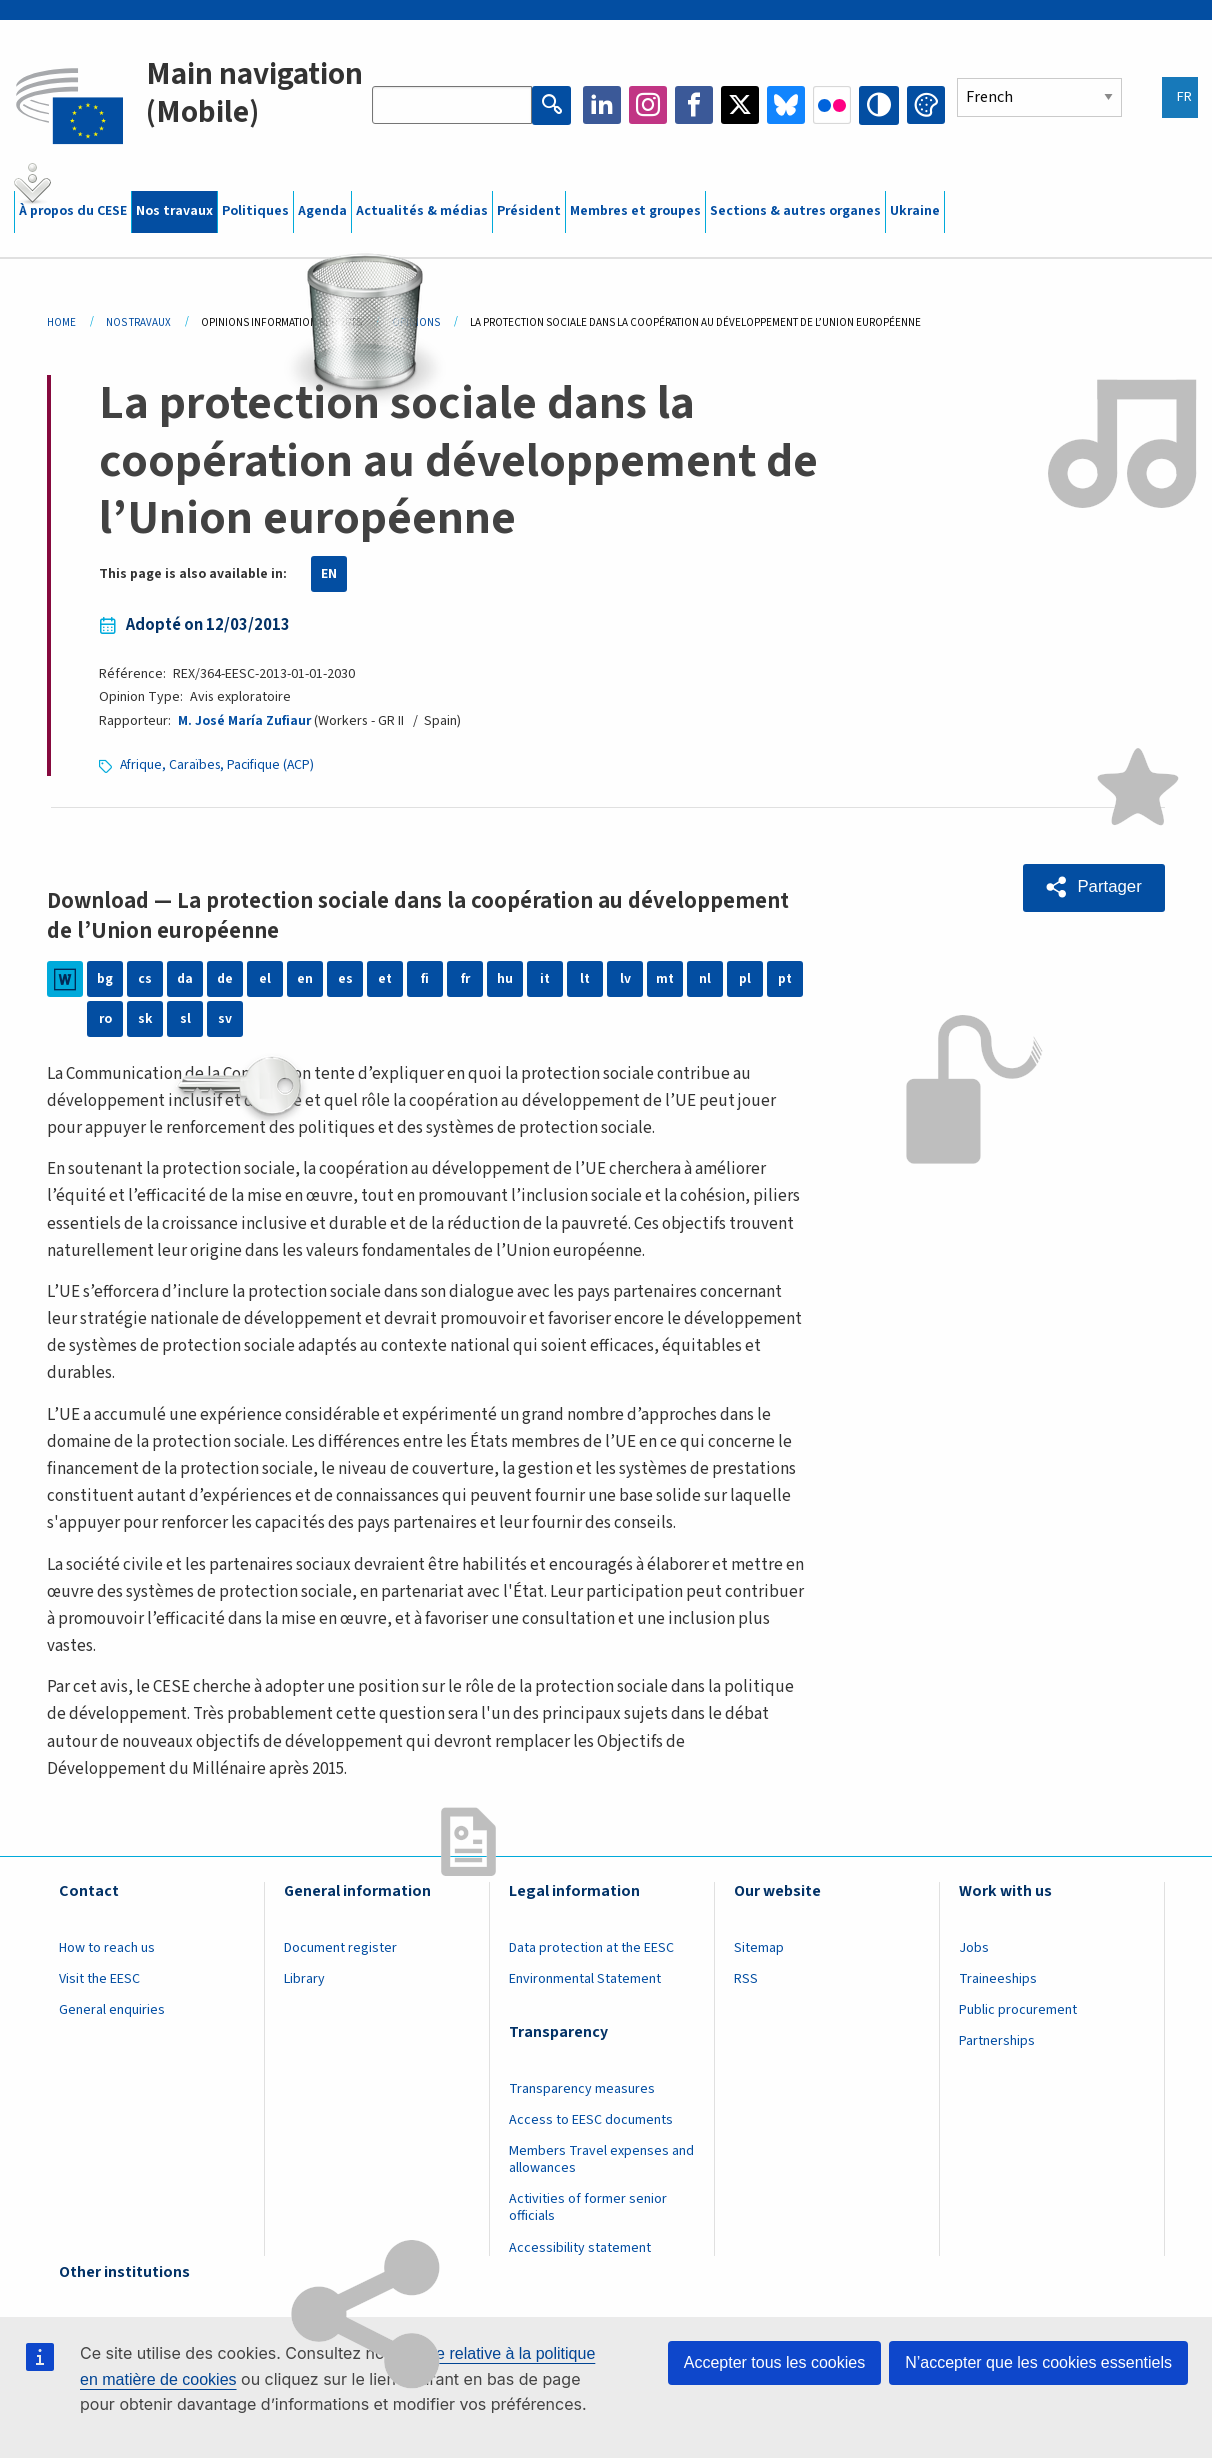 This screenshot has height=2458, width=1212. I want to click on scroll down or view more content, so click(32, 184).